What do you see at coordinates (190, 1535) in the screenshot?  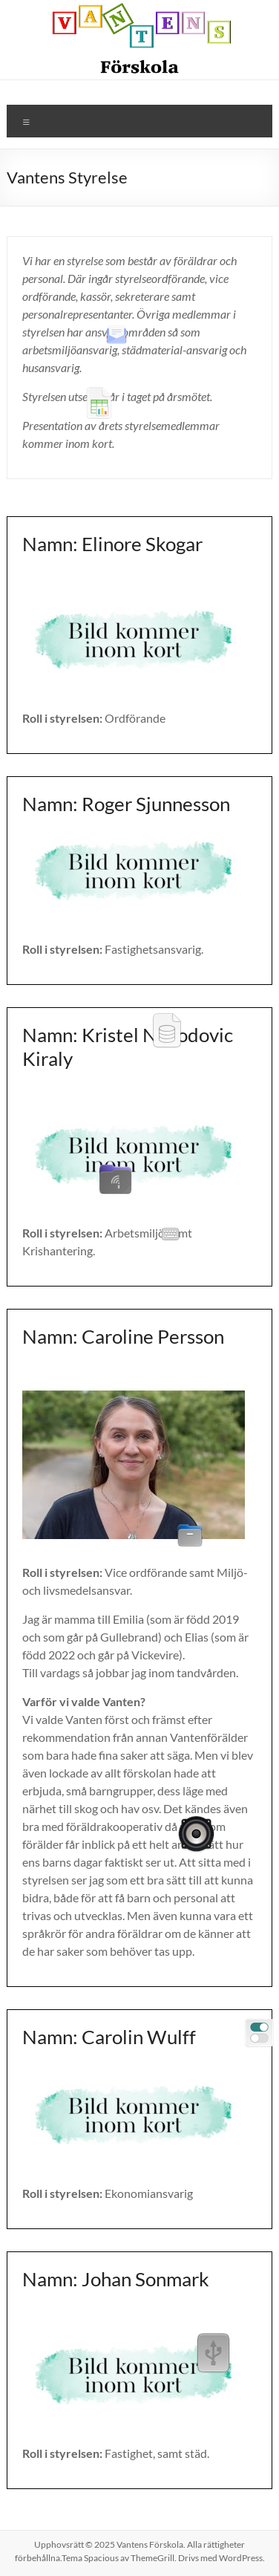 I see `open the nautilus file manager` at bounding box center [190, 1535].